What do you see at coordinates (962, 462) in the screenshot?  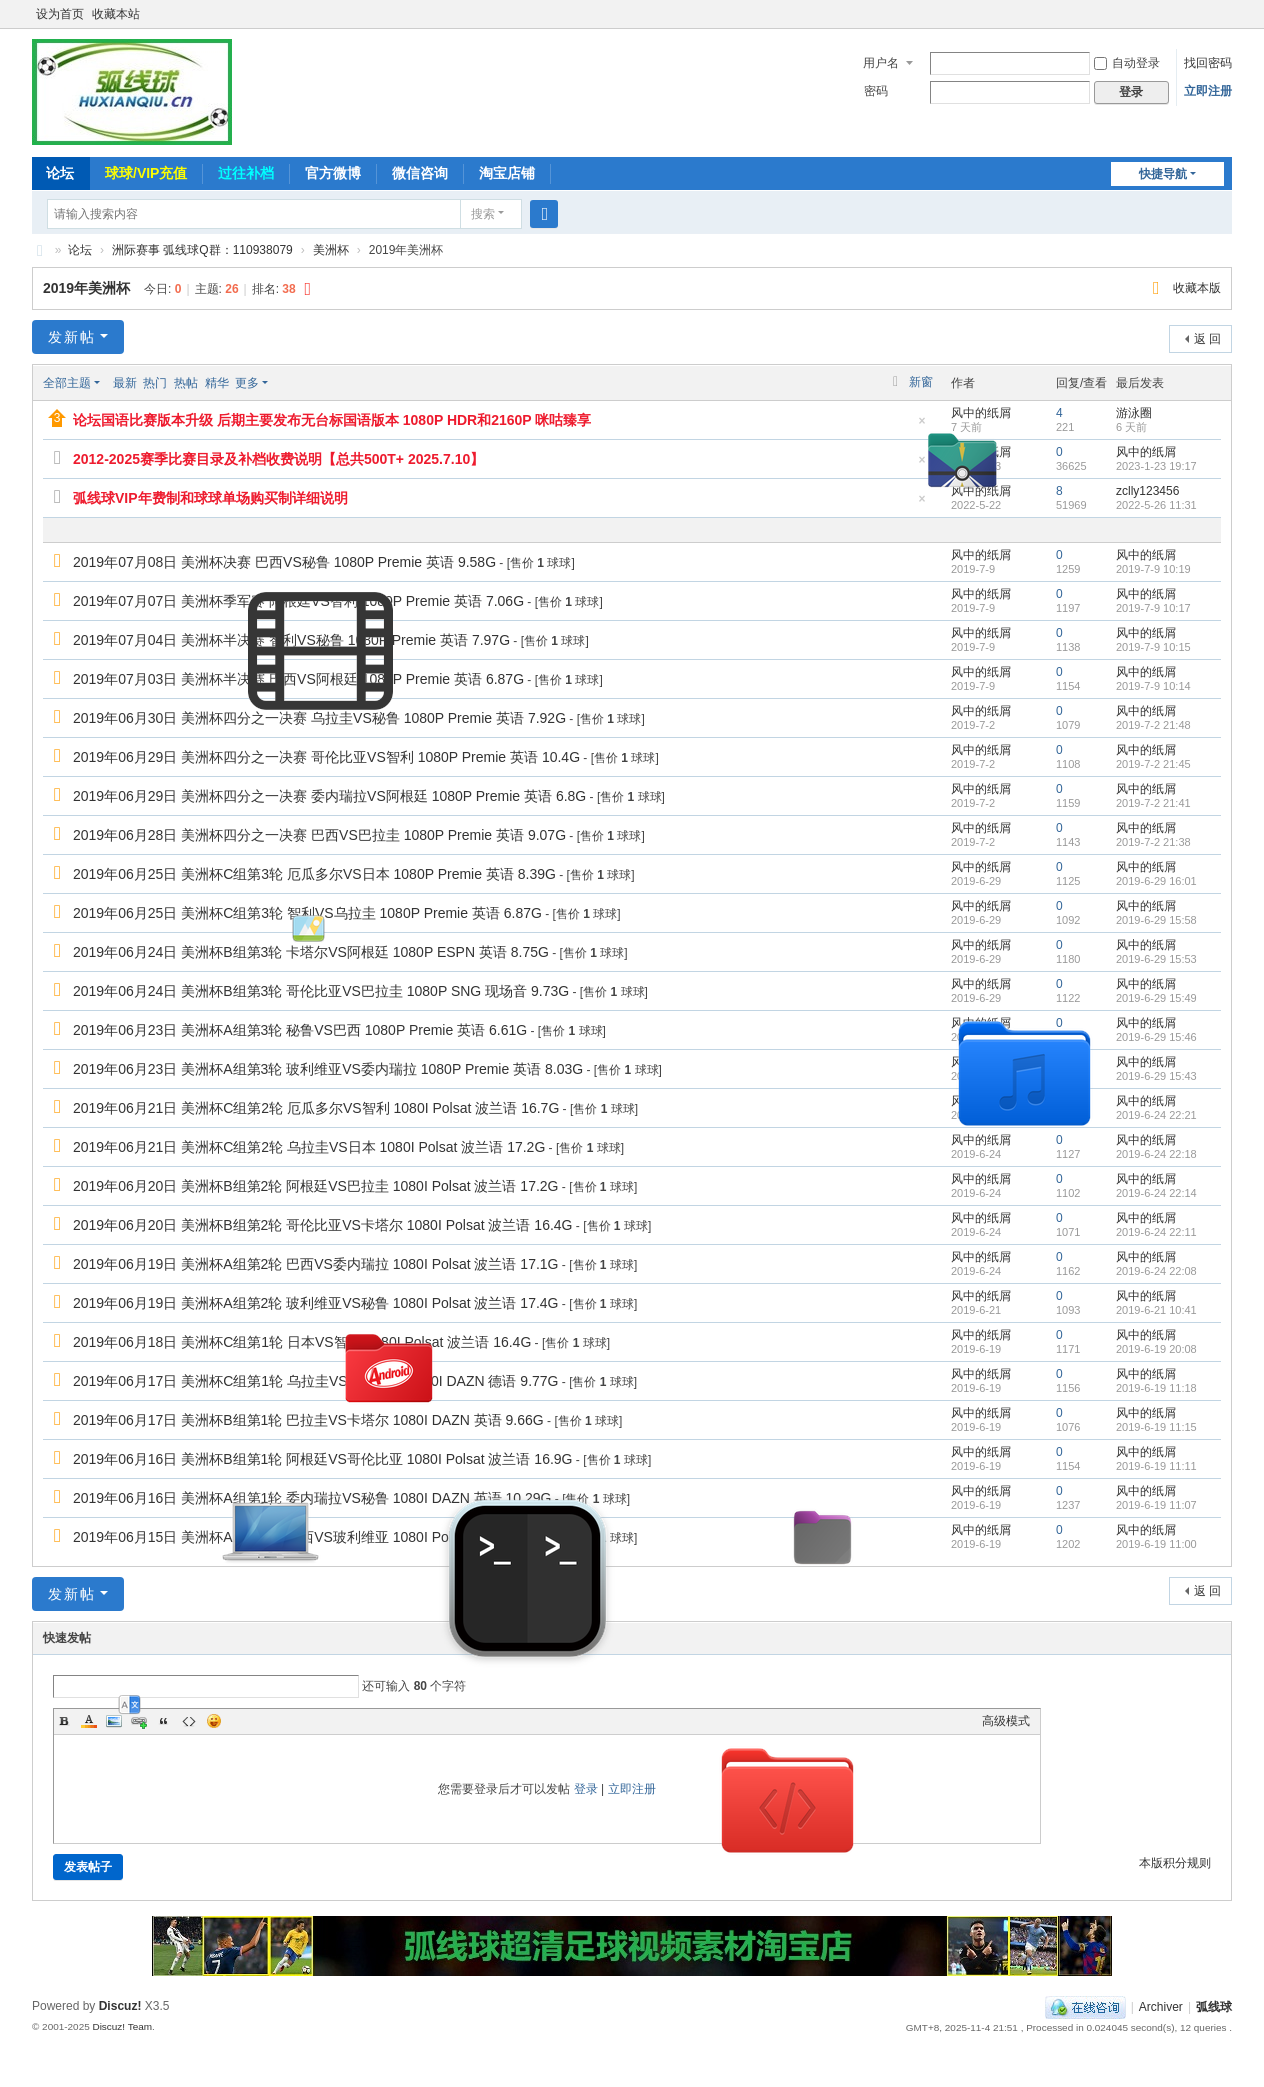 I see `folder containing pokémon lake ball game assets` at bounding box center [962, 462].